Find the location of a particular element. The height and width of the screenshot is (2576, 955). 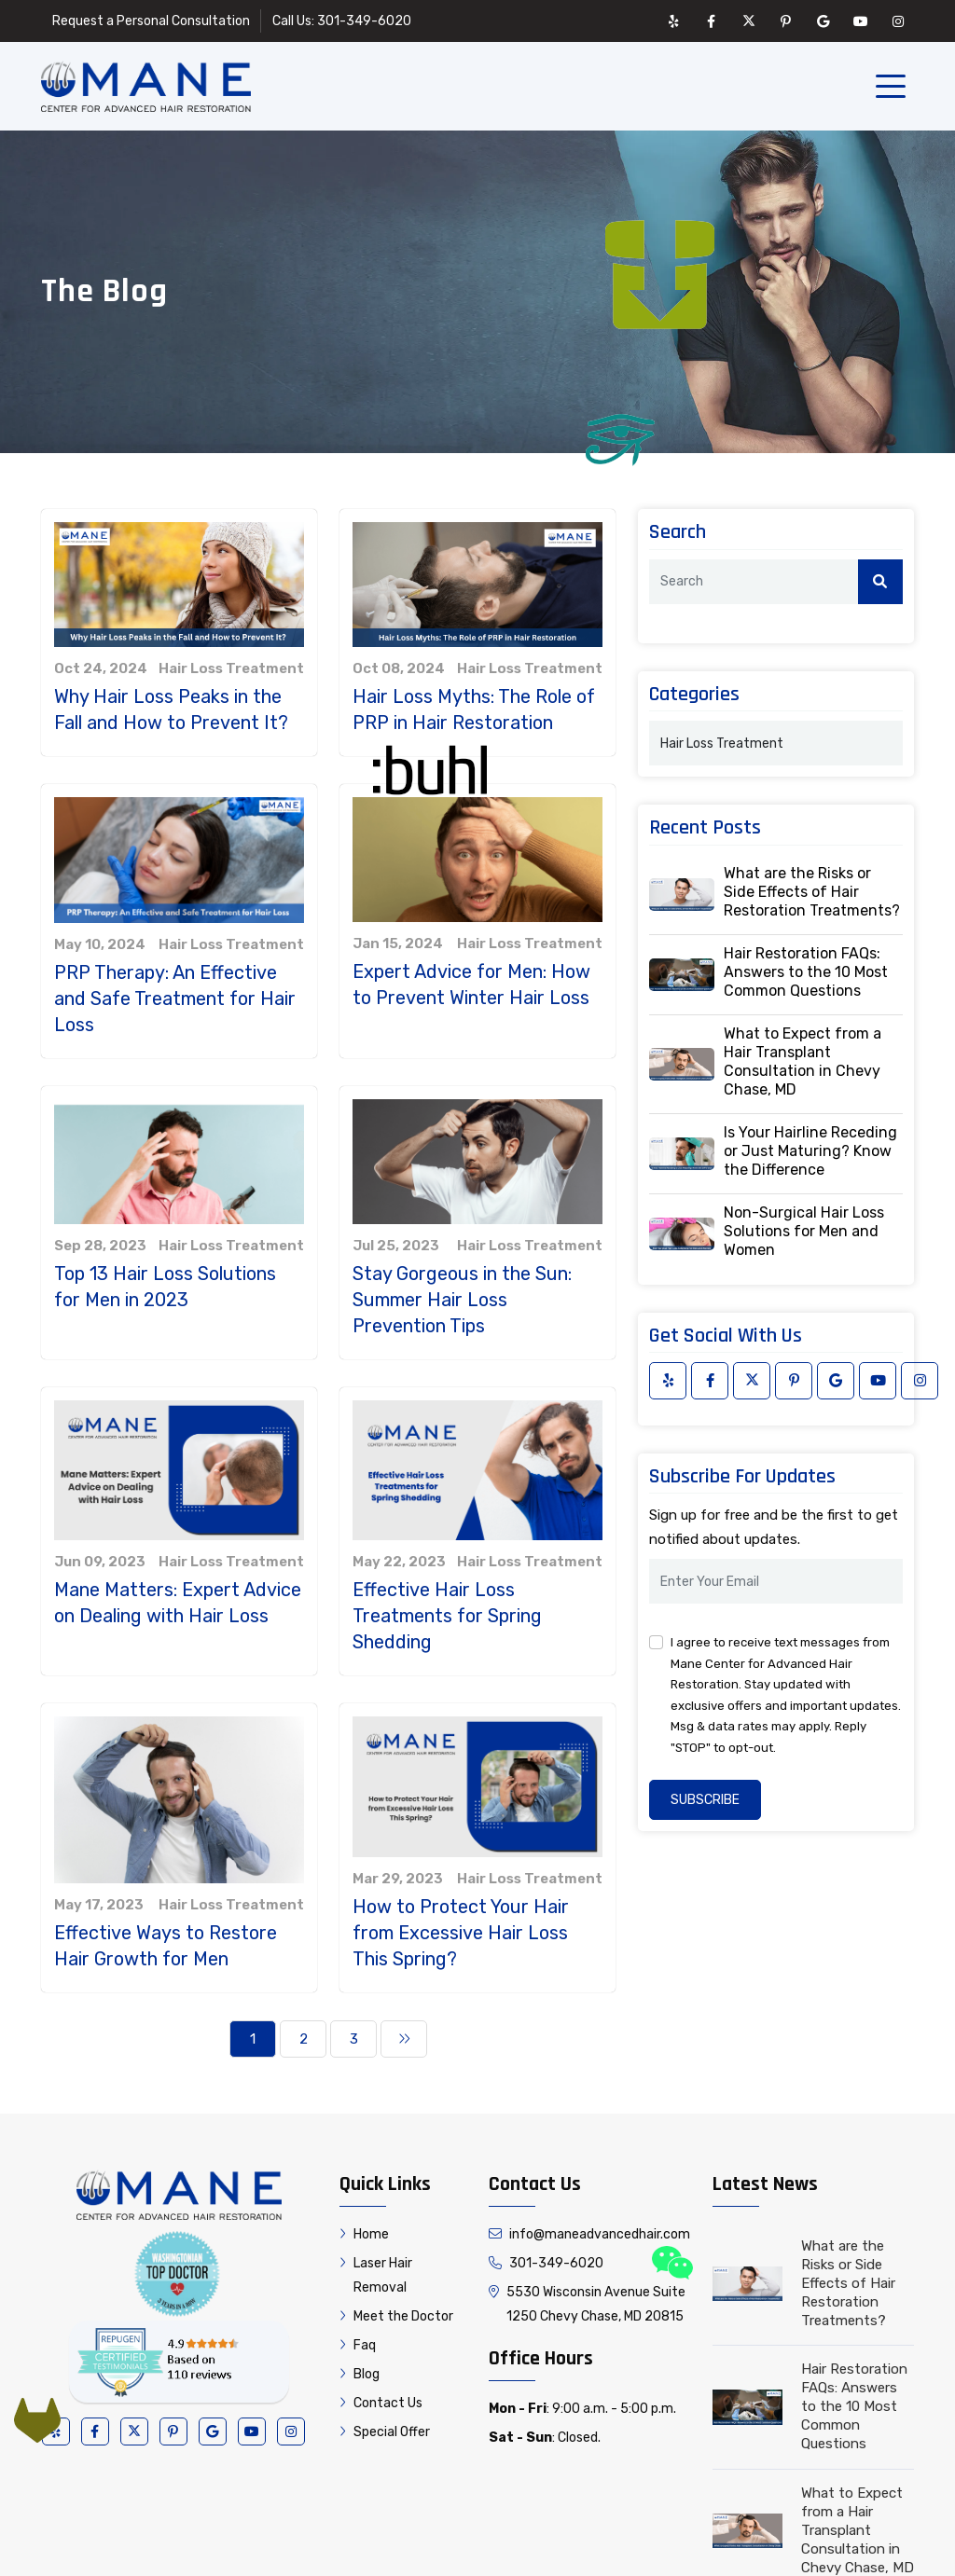

open WeChat messaging app is located at coordinates (672, 2263).